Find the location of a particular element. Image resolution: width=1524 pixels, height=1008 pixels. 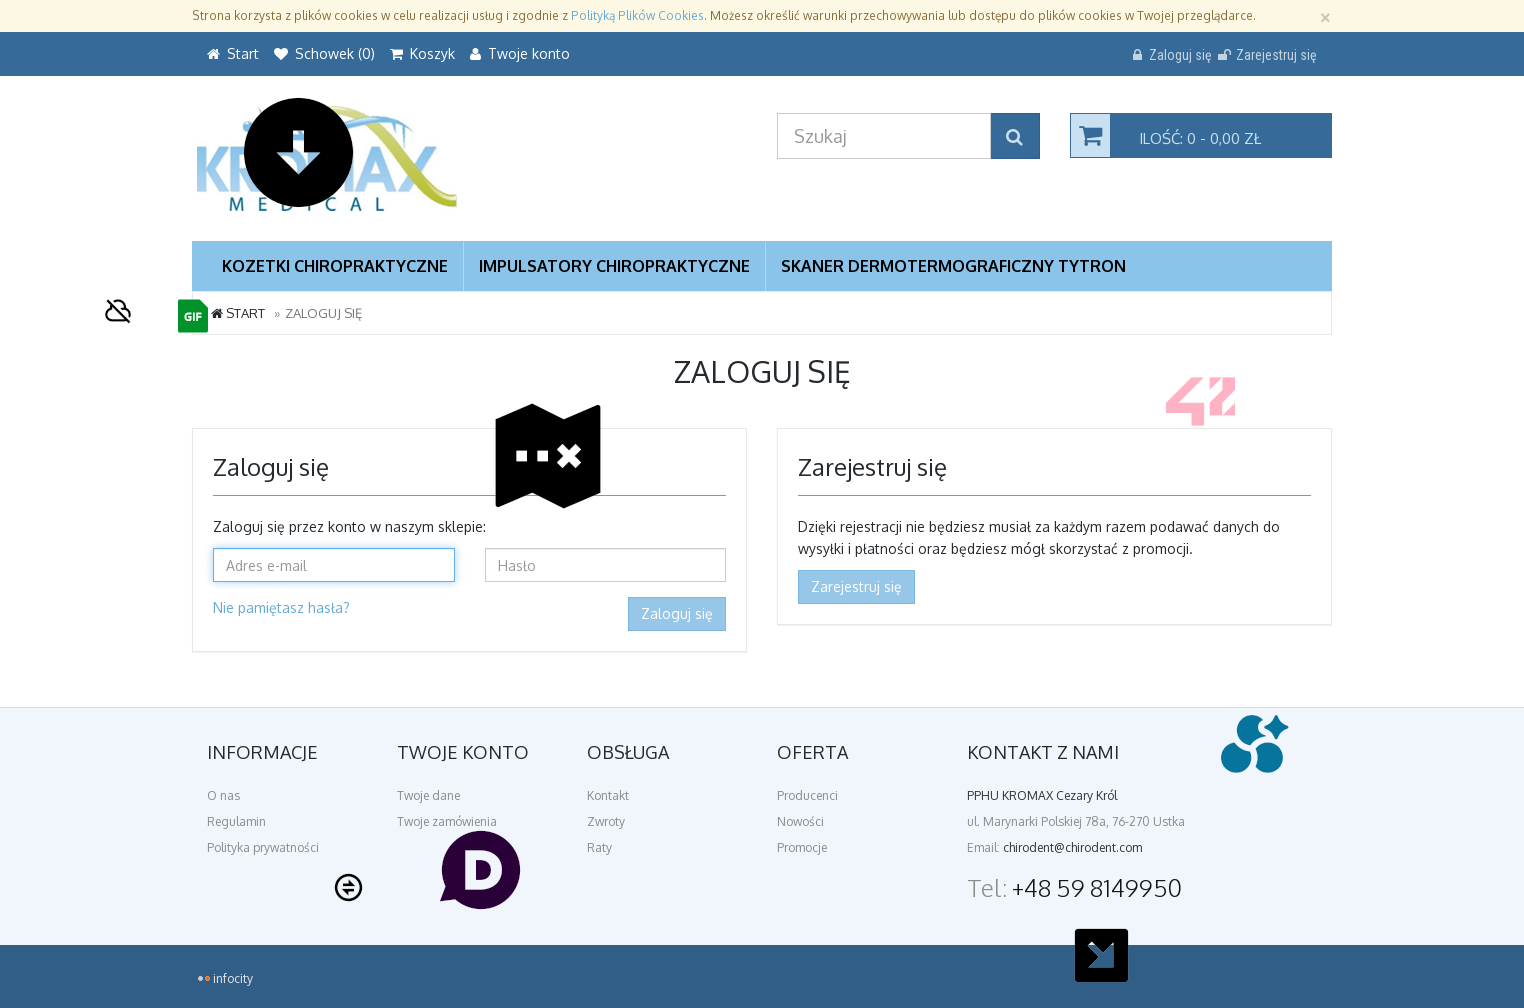

42 coding school logo is located at coordinates (1200, 401).